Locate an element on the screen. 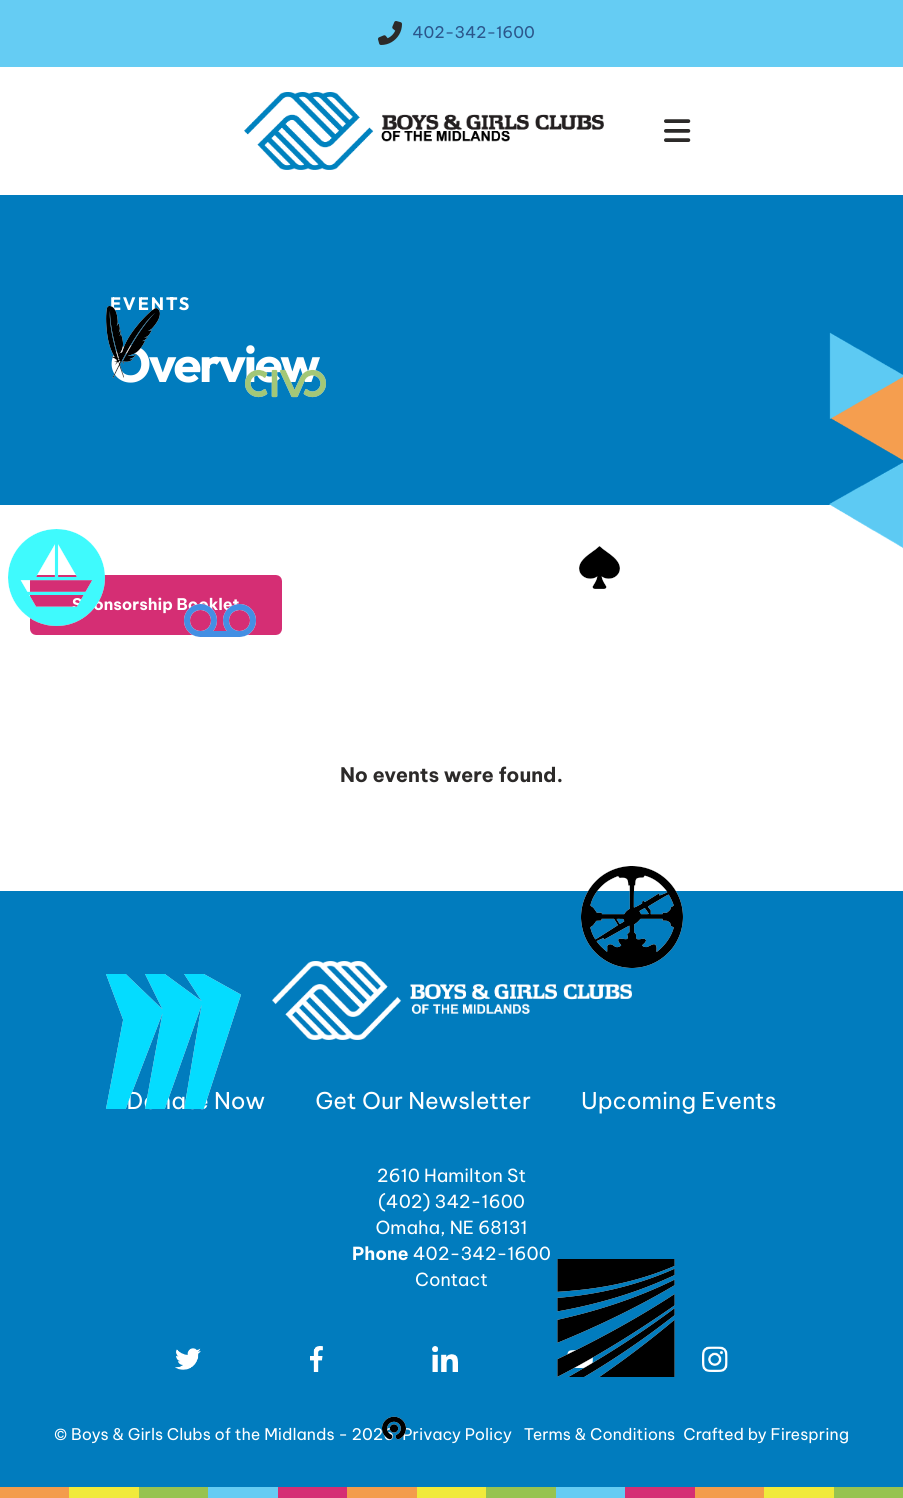  open the gojek app is located at coordinates (394, 1428).